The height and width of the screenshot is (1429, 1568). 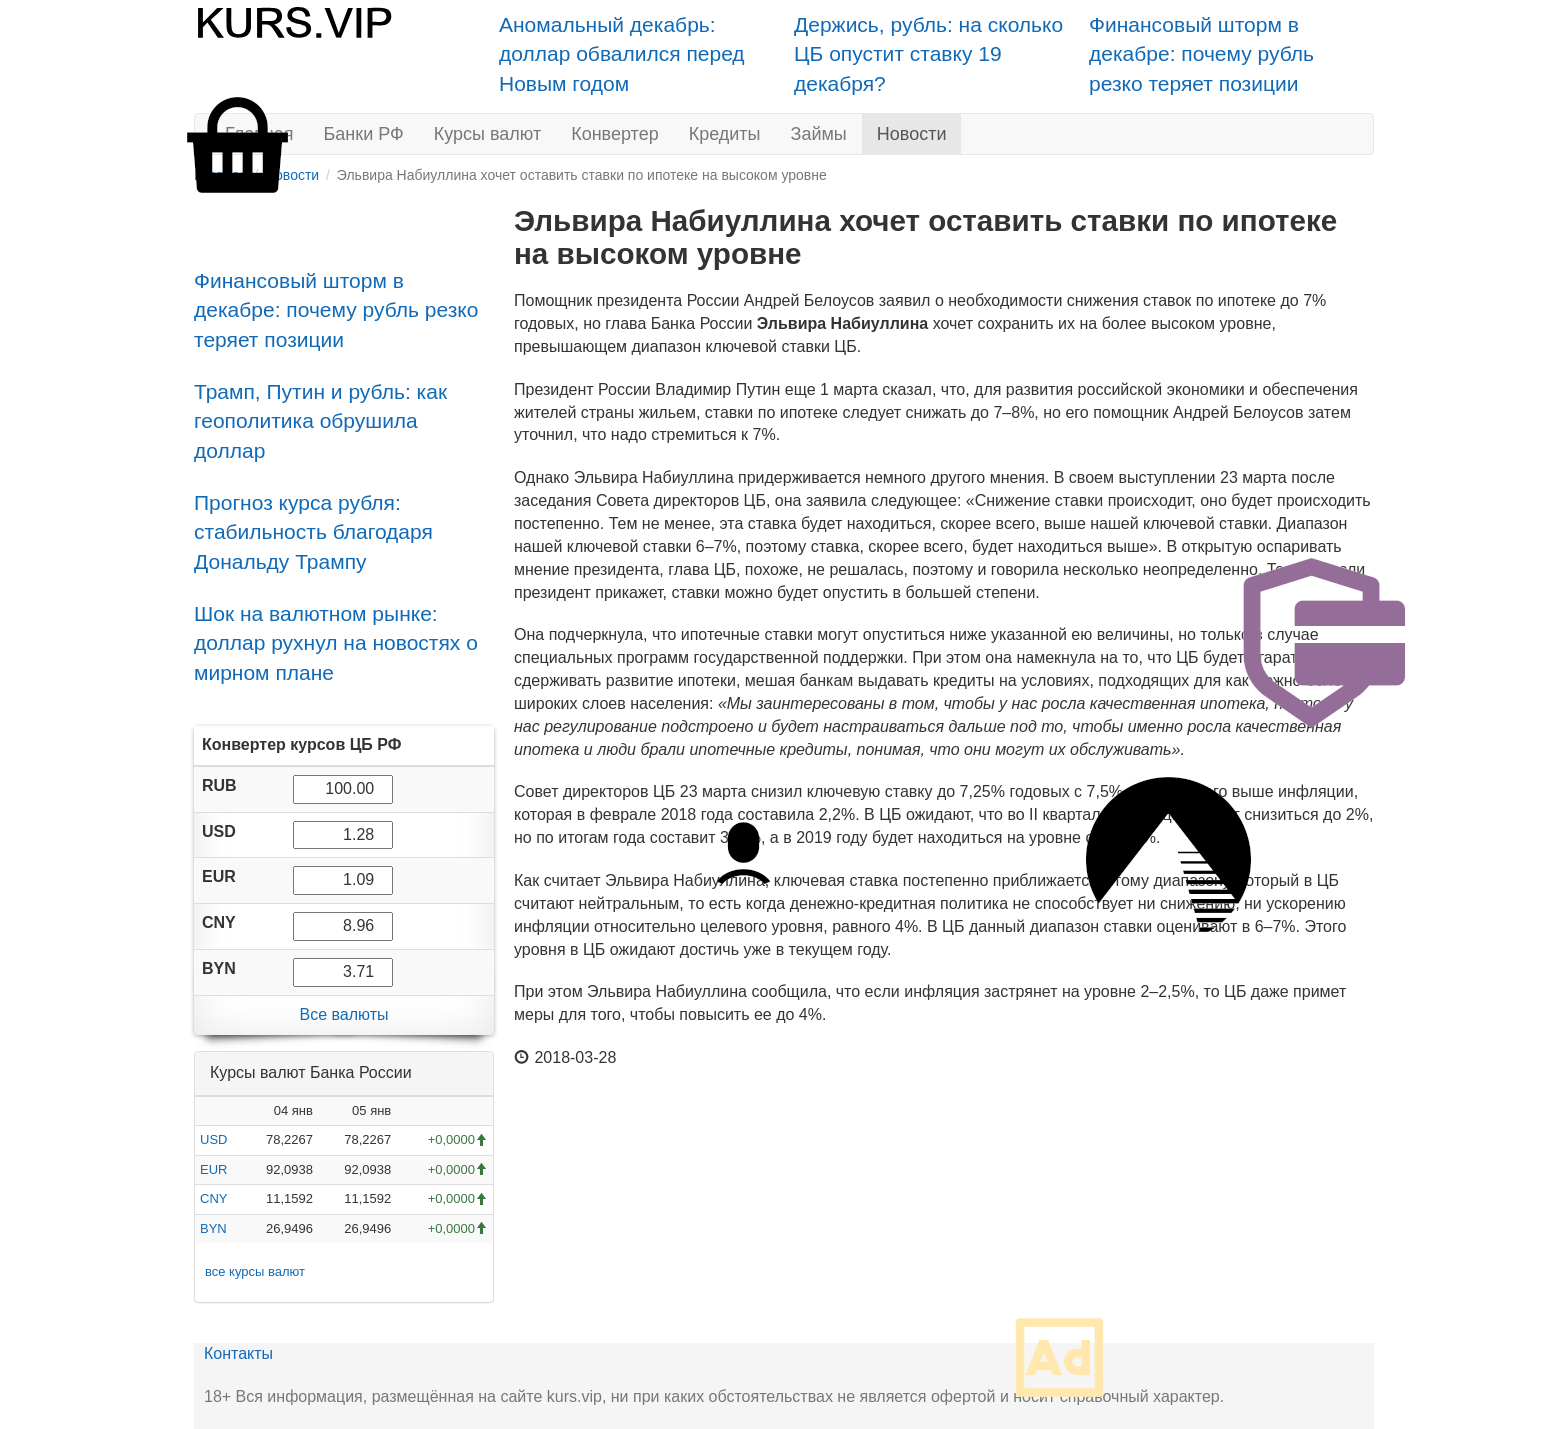 What do you see at coordinates (1320, 643) in the screenshot?
I see `indicates a secure payment method` at bounding box center [1320, 643].